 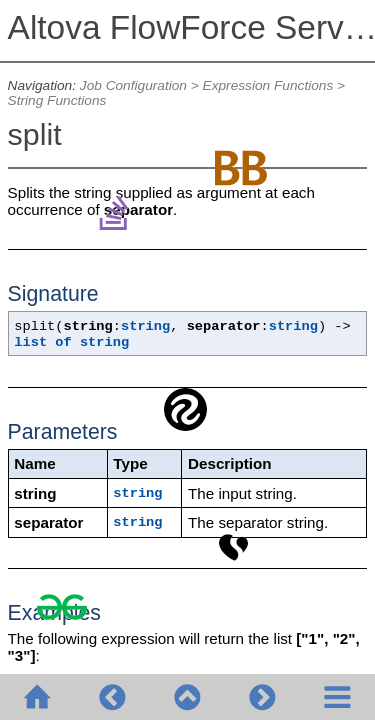 I want to click on open the BookBub app, so click(x=241, y=168).